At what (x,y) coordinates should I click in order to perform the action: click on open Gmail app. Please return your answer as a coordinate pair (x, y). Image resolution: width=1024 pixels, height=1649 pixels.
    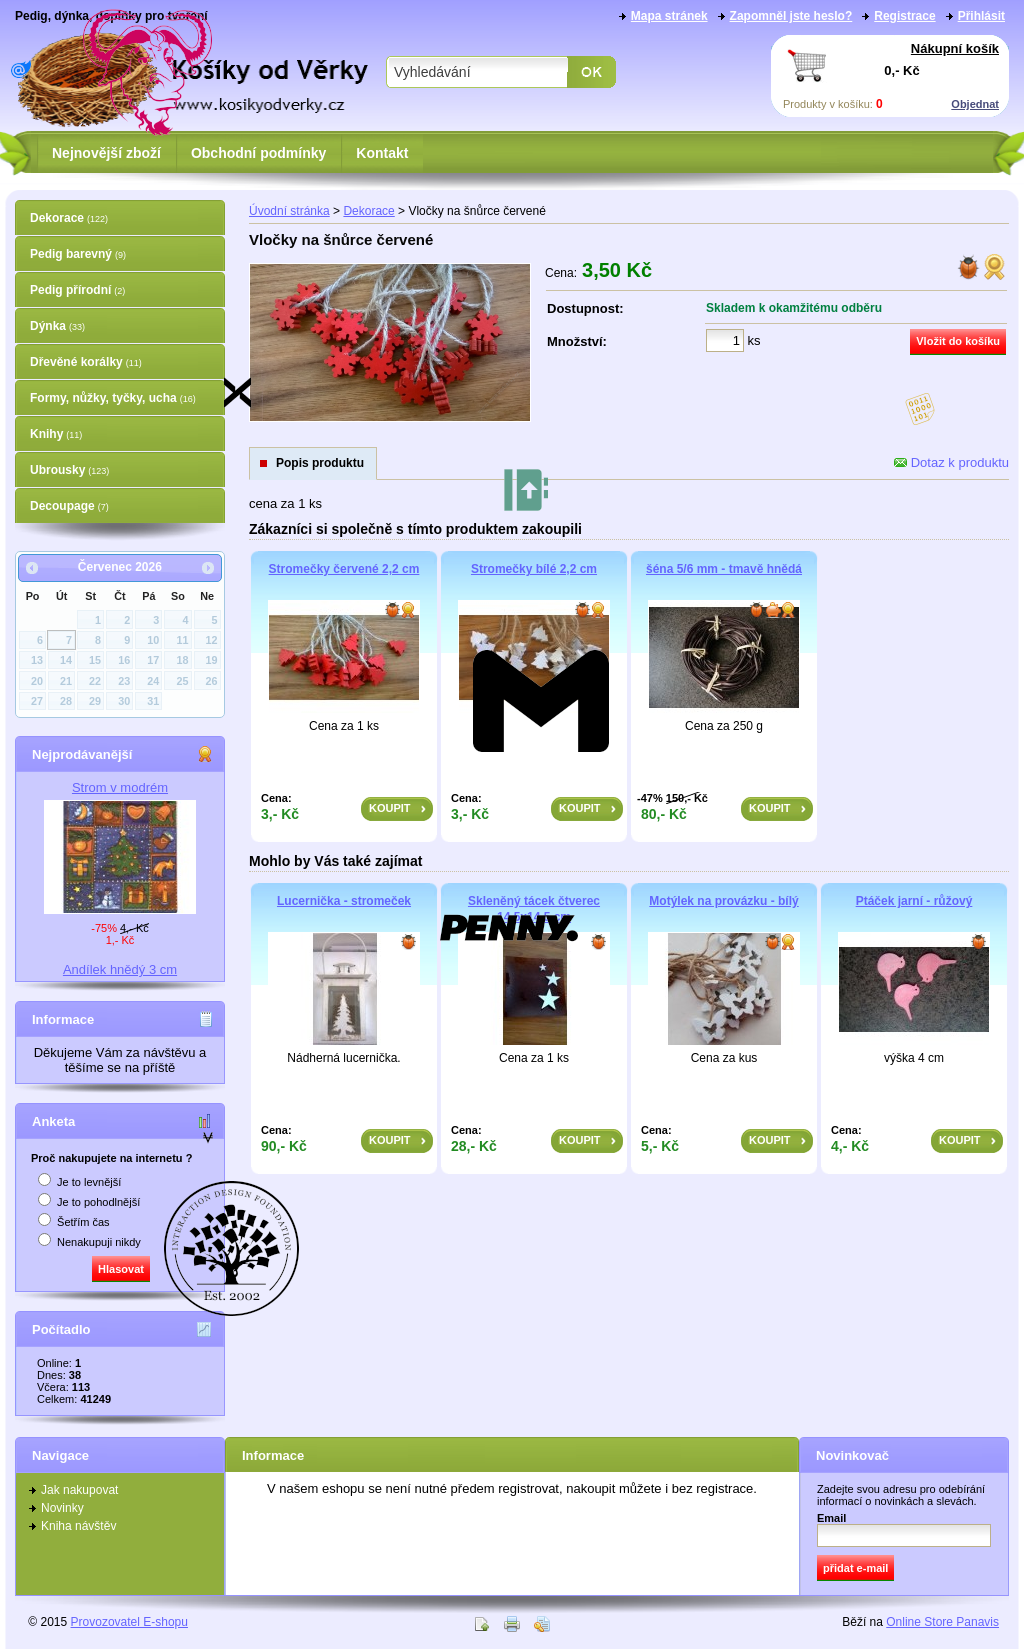
    Looking at the image, I should click on (541, 701).